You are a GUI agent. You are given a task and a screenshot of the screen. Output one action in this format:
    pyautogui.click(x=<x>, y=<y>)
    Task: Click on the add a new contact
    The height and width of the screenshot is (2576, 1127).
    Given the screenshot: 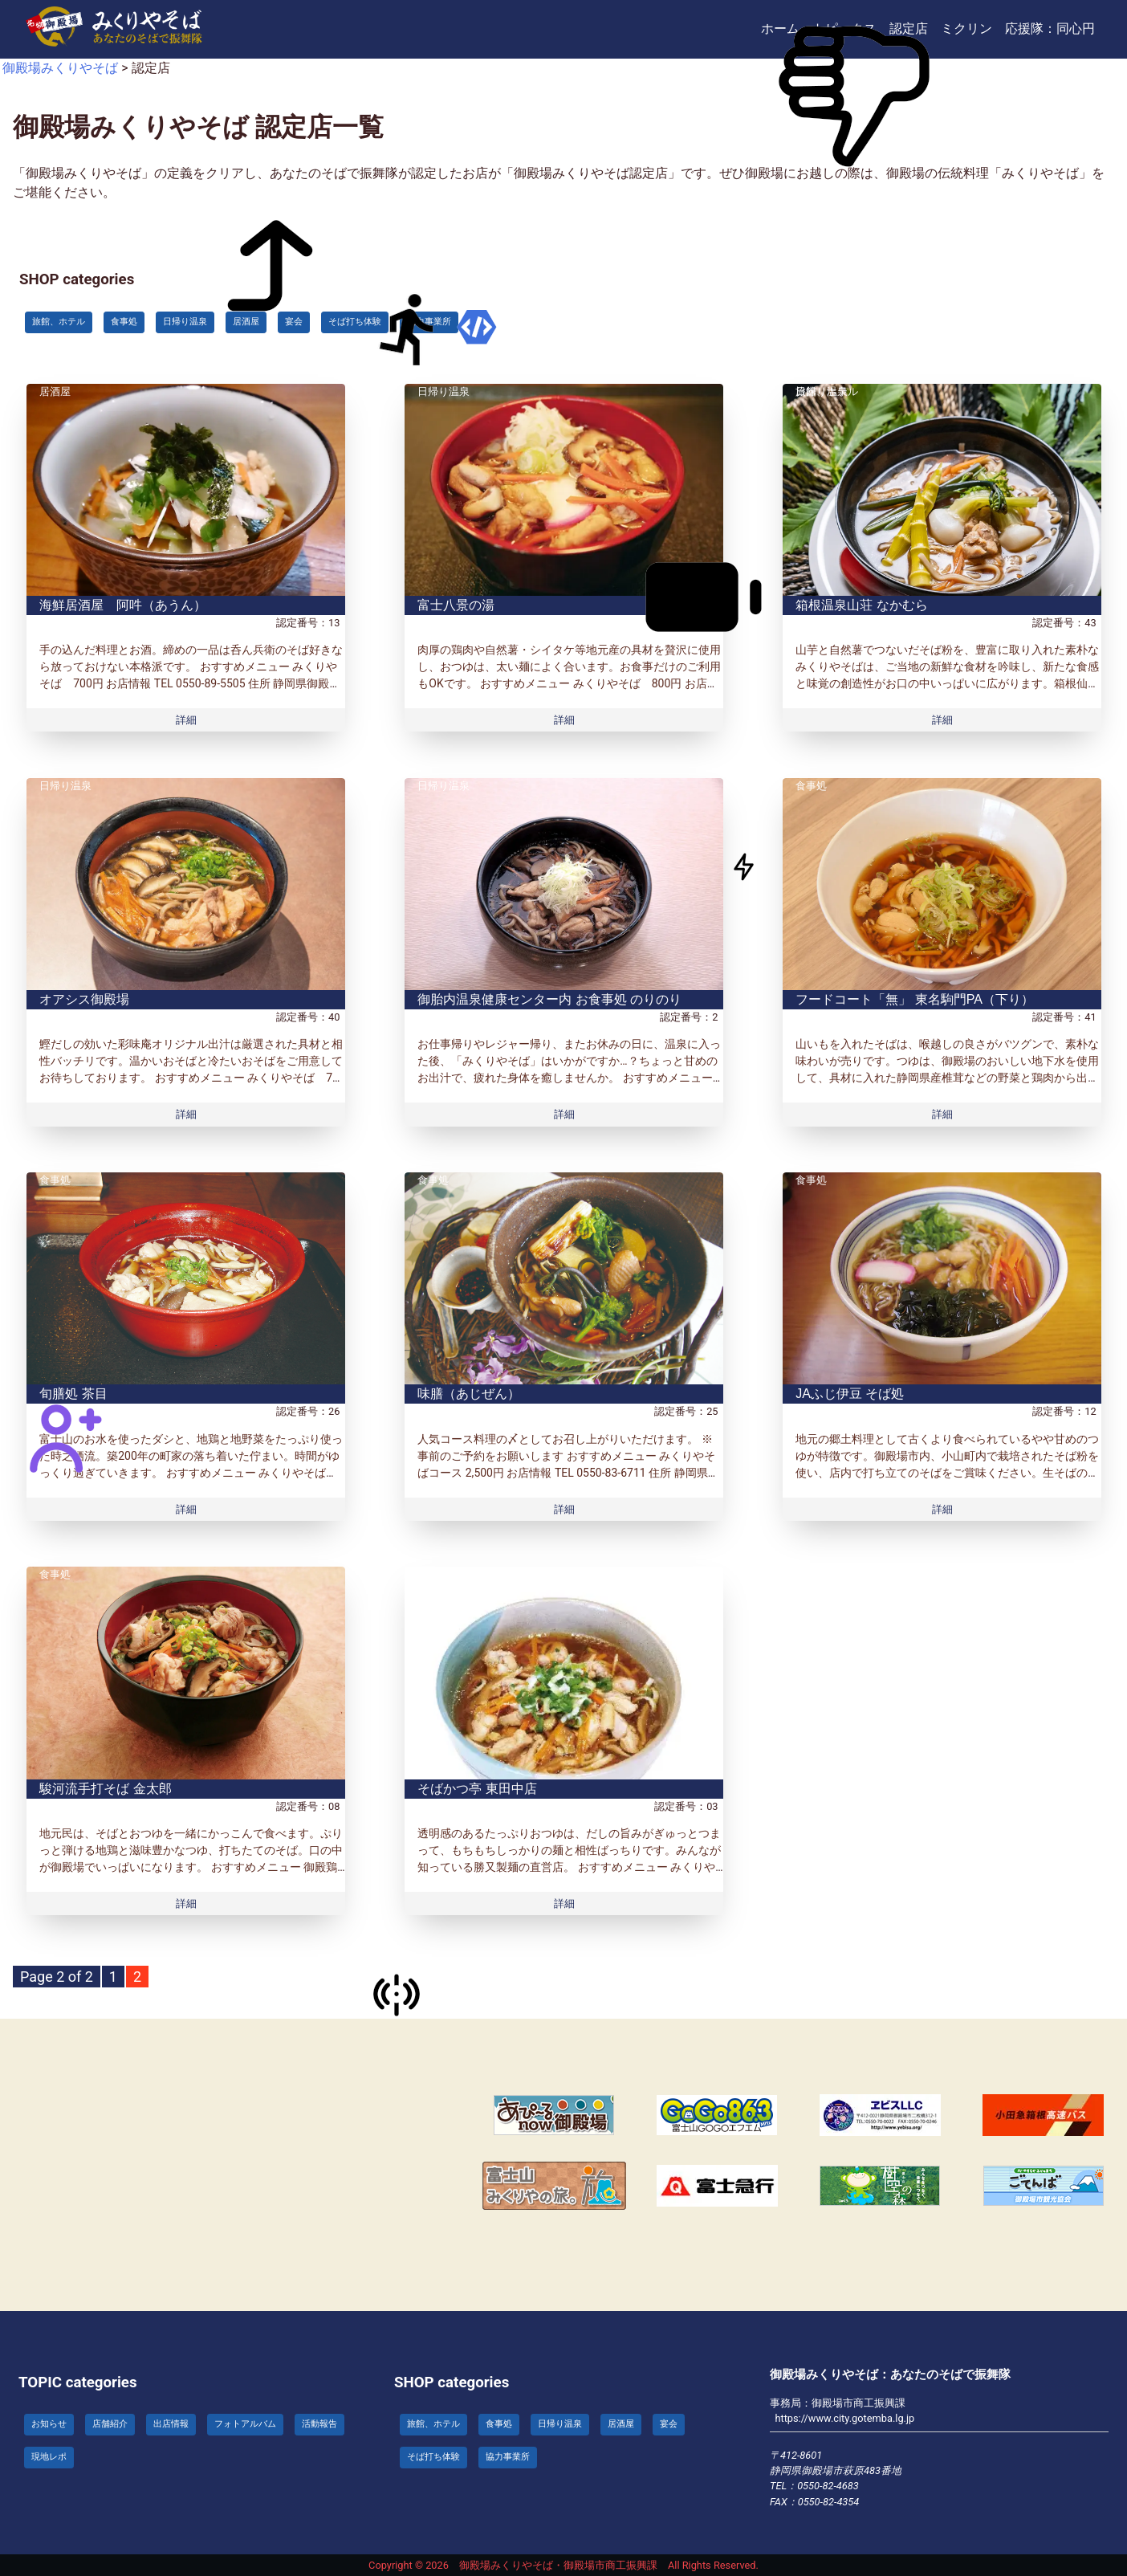 What is the action you would take?
    pyautogui.click(x=63, y=1438)
    